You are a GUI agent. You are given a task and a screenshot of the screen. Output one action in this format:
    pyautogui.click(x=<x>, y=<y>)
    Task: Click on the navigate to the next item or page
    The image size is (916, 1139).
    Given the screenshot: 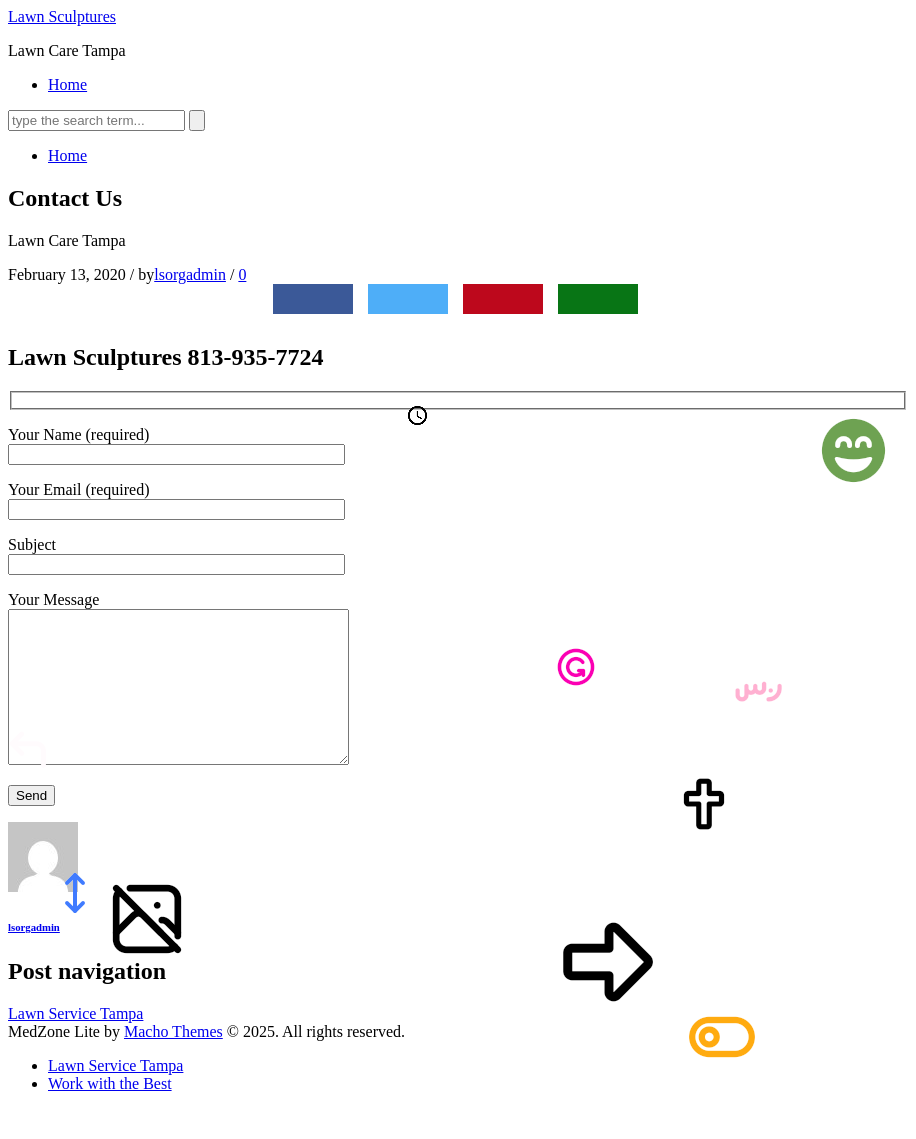 What is the action you would take?
    pyautogui.click(x=609, y=962)
    